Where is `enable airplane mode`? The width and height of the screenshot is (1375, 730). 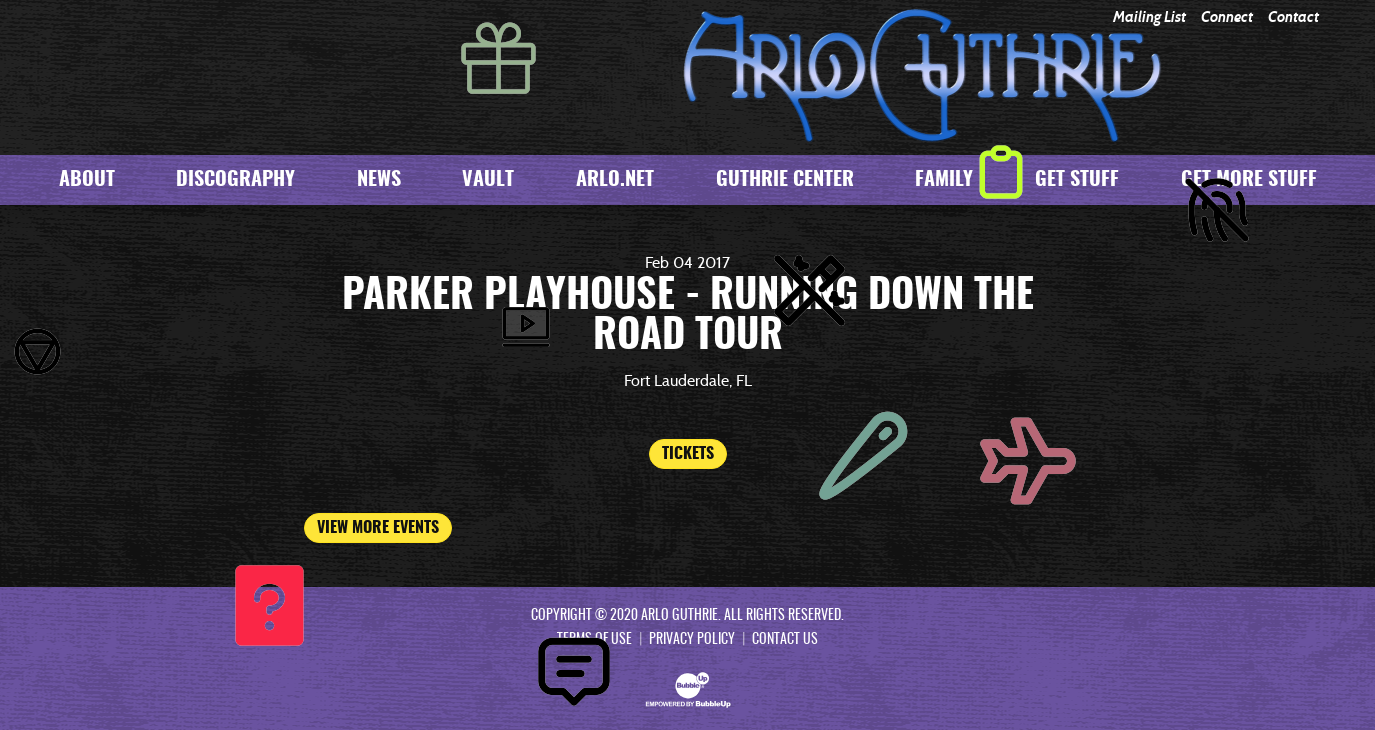 enable airplane mode is located at coordinates (1028, 461).